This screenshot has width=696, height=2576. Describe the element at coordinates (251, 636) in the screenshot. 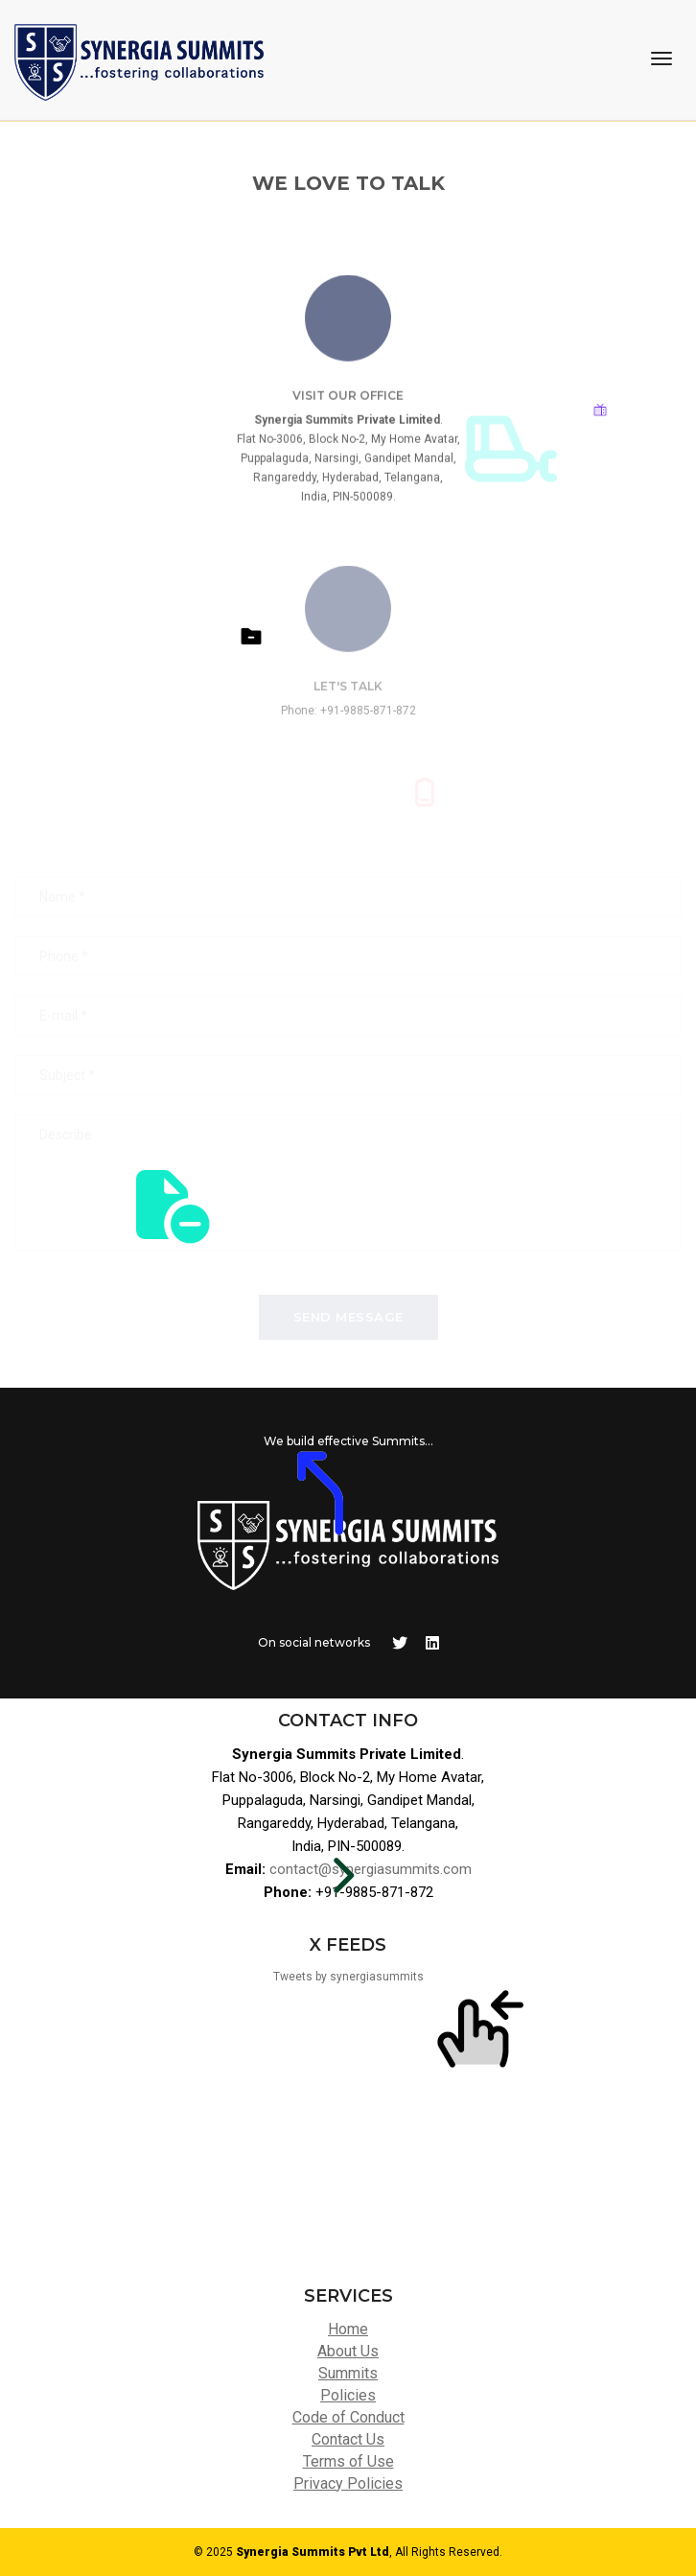

I see `remove a folder` at that location.